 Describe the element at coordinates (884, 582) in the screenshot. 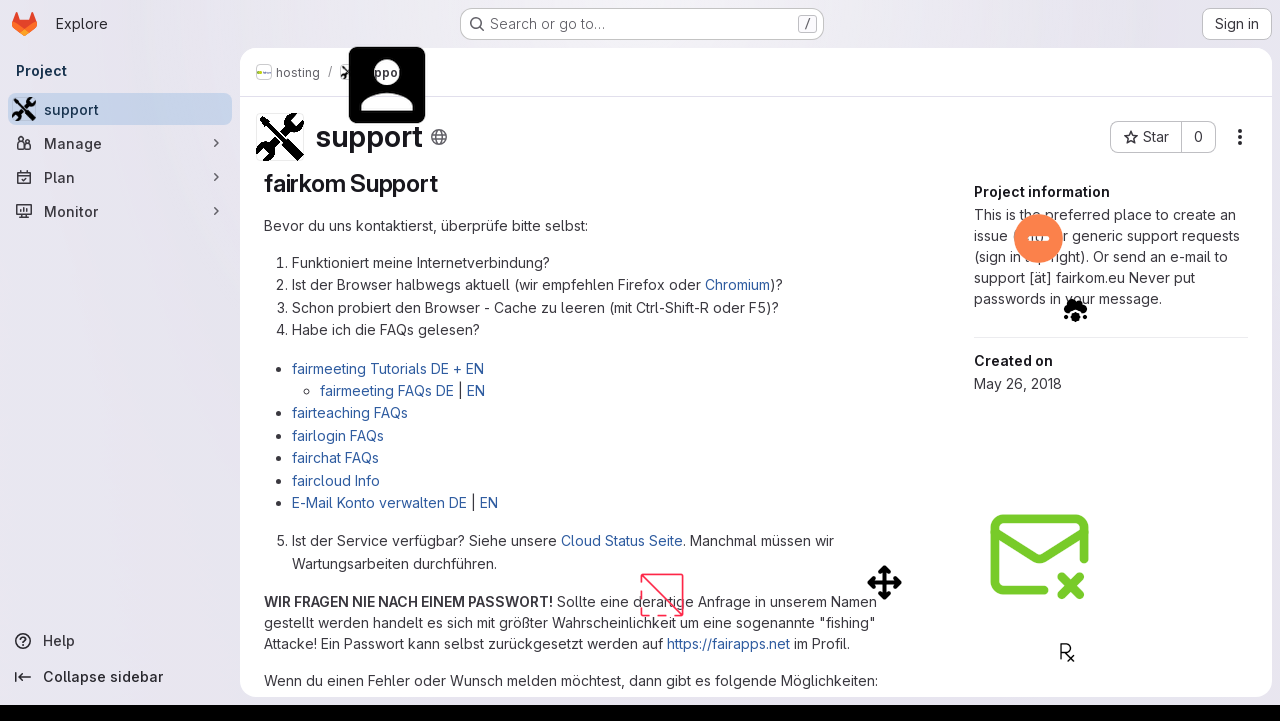

I see `move or reposition an element` at that location.